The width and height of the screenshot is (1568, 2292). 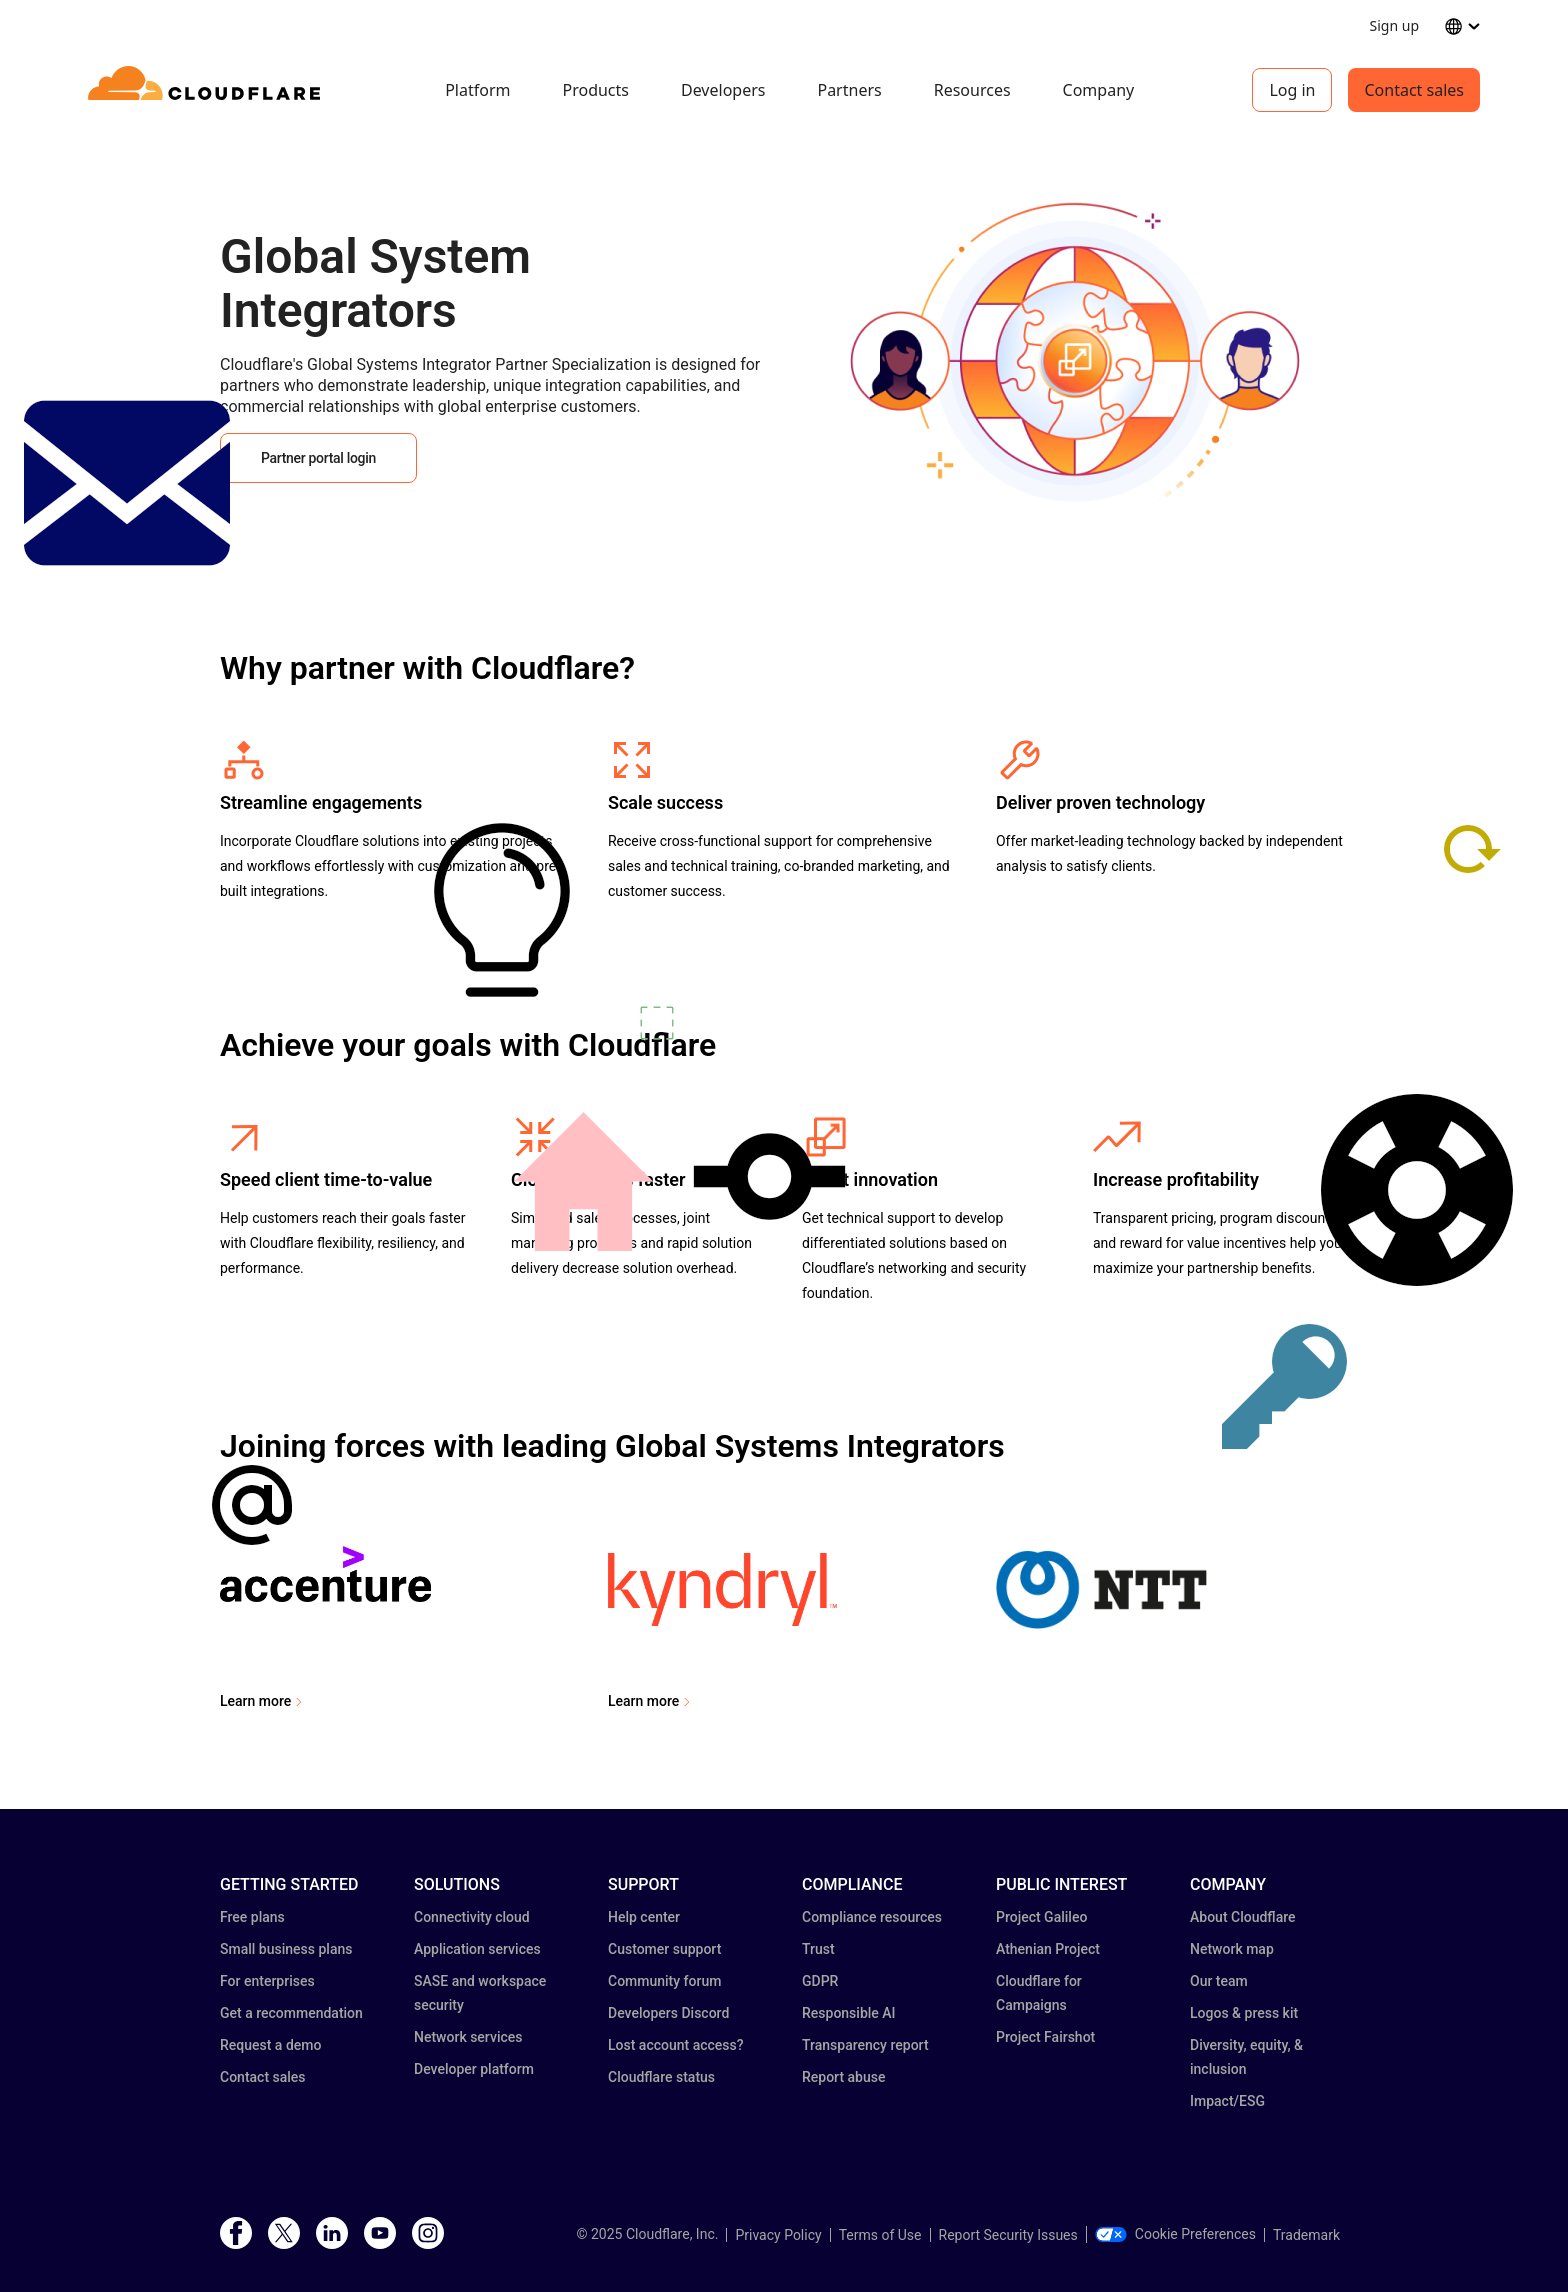 What do you see at coordinates (502, 910) in the screenshot?
I see `view tips or helpful suggestions` at bounding box center [502, 910].